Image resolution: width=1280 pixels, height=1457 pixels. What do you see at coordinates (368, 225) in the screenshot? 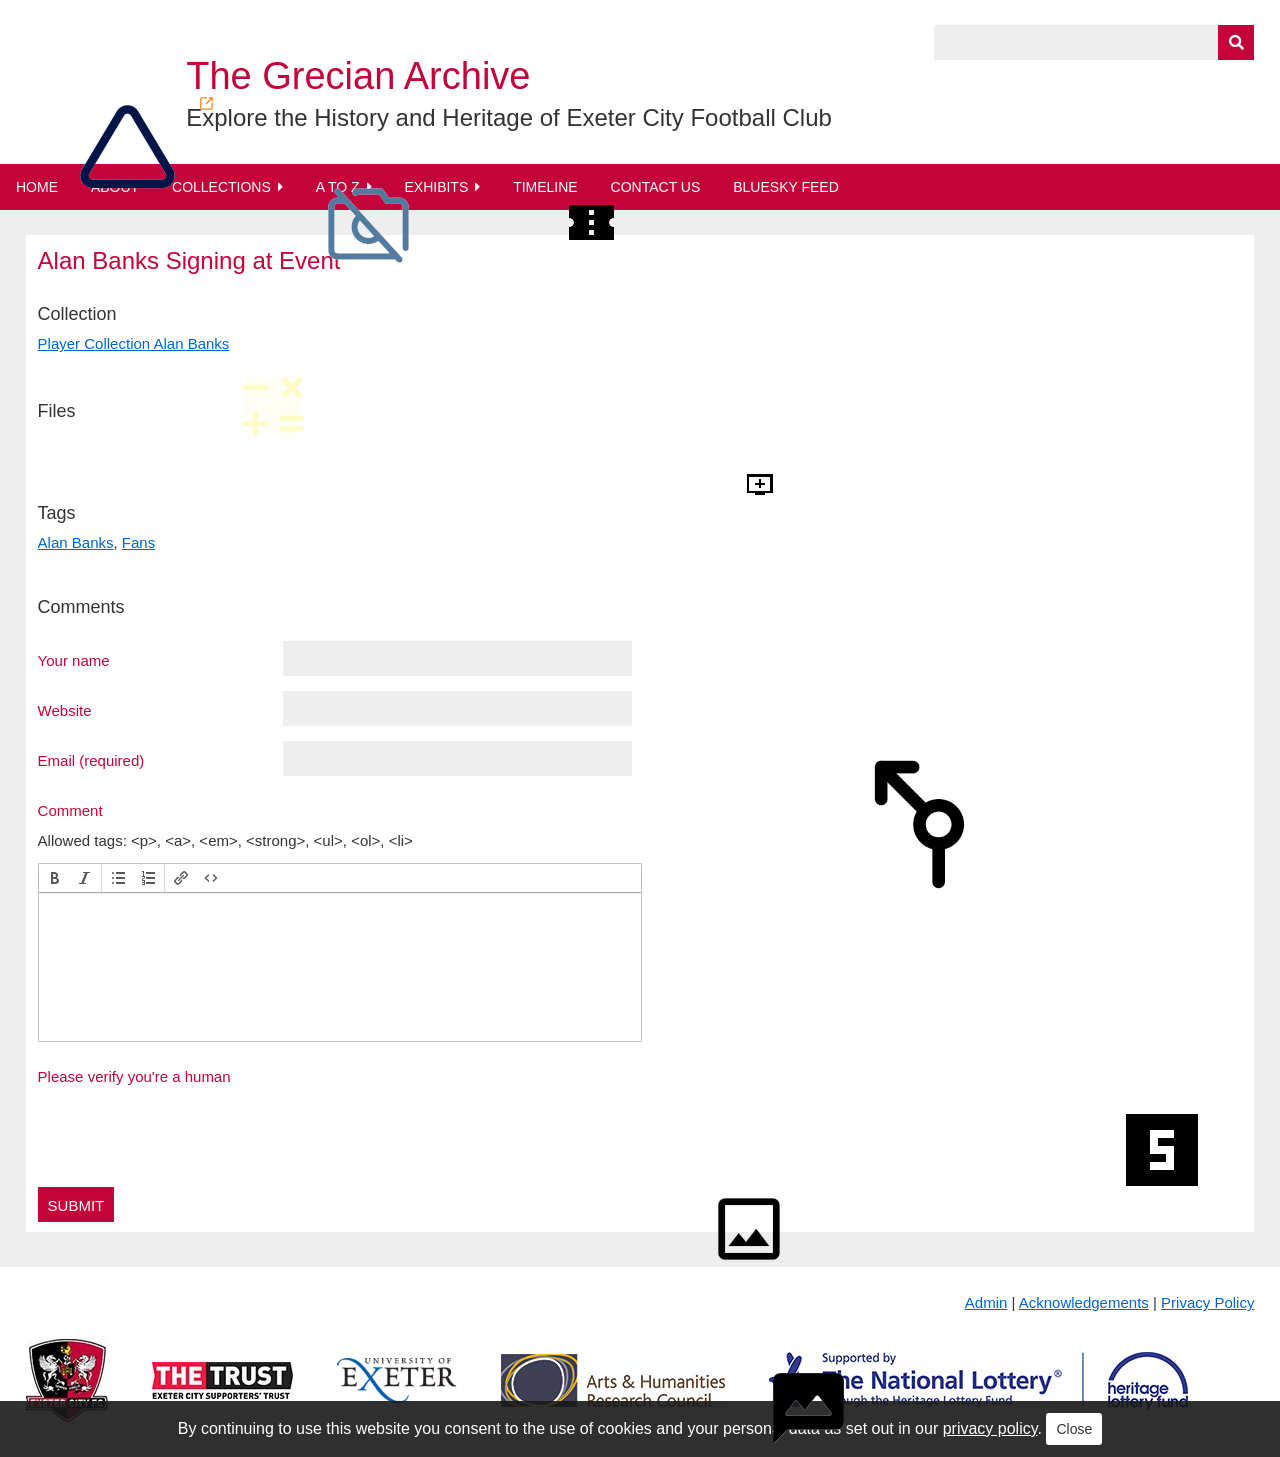
I see `camera is disabled or turned off` at bounding box center [368, 225].